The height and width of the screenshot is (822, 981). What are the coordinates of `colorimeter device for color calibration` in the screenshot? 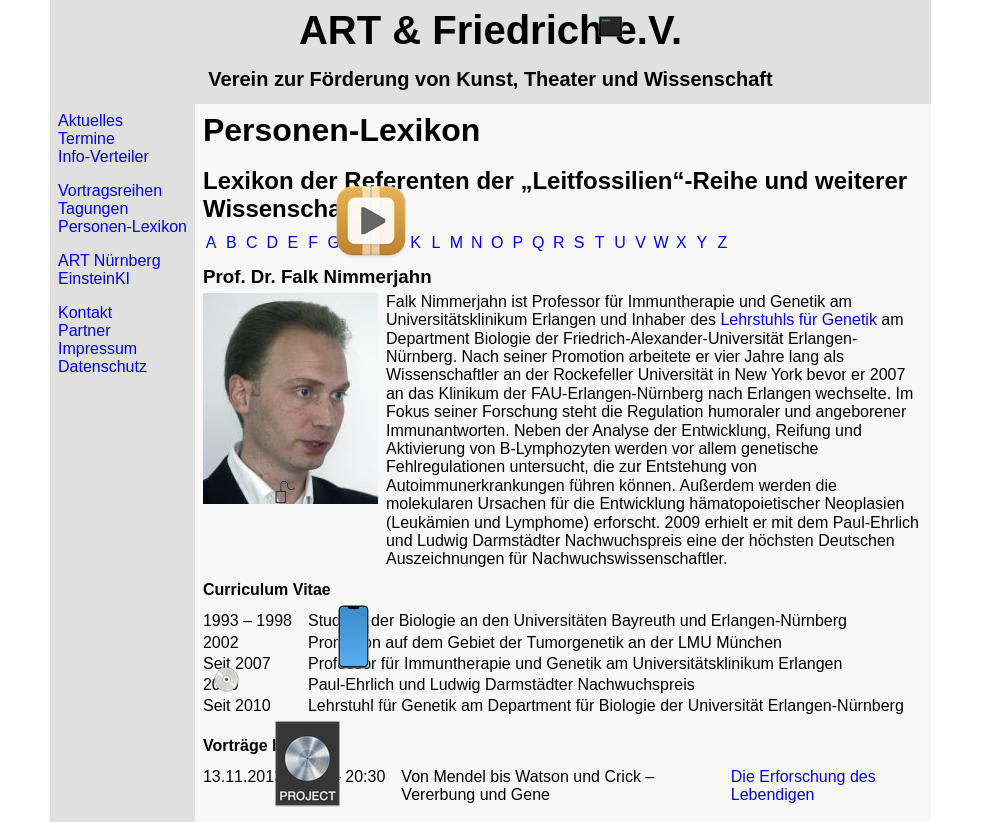 It's located at (285, 492).